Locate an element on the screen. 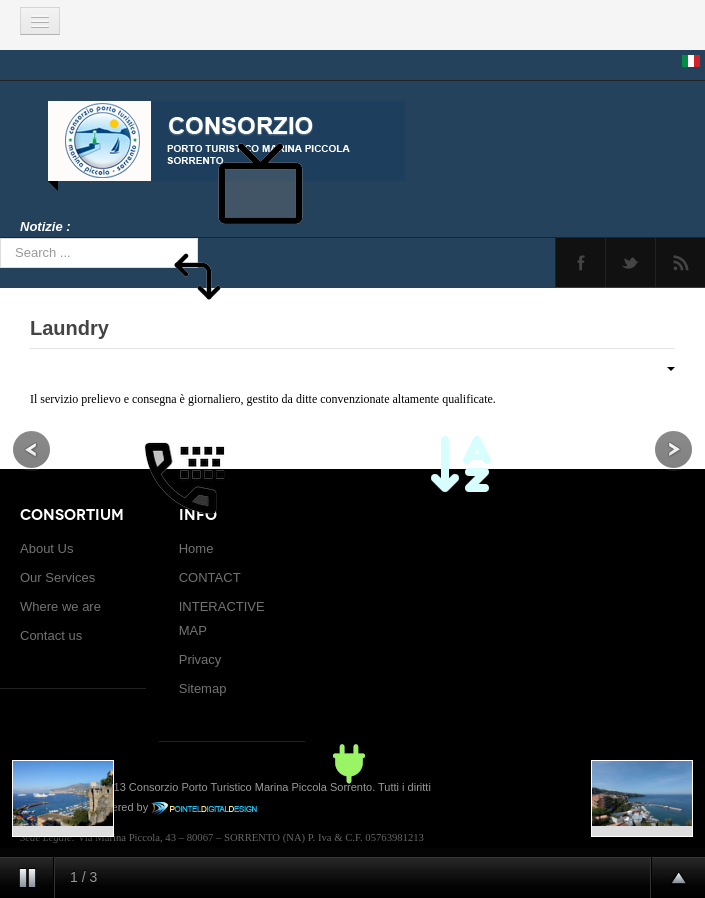 This screenshot has height=898, width=705. access TV or video streaming features is located at coordinates (260, 188).